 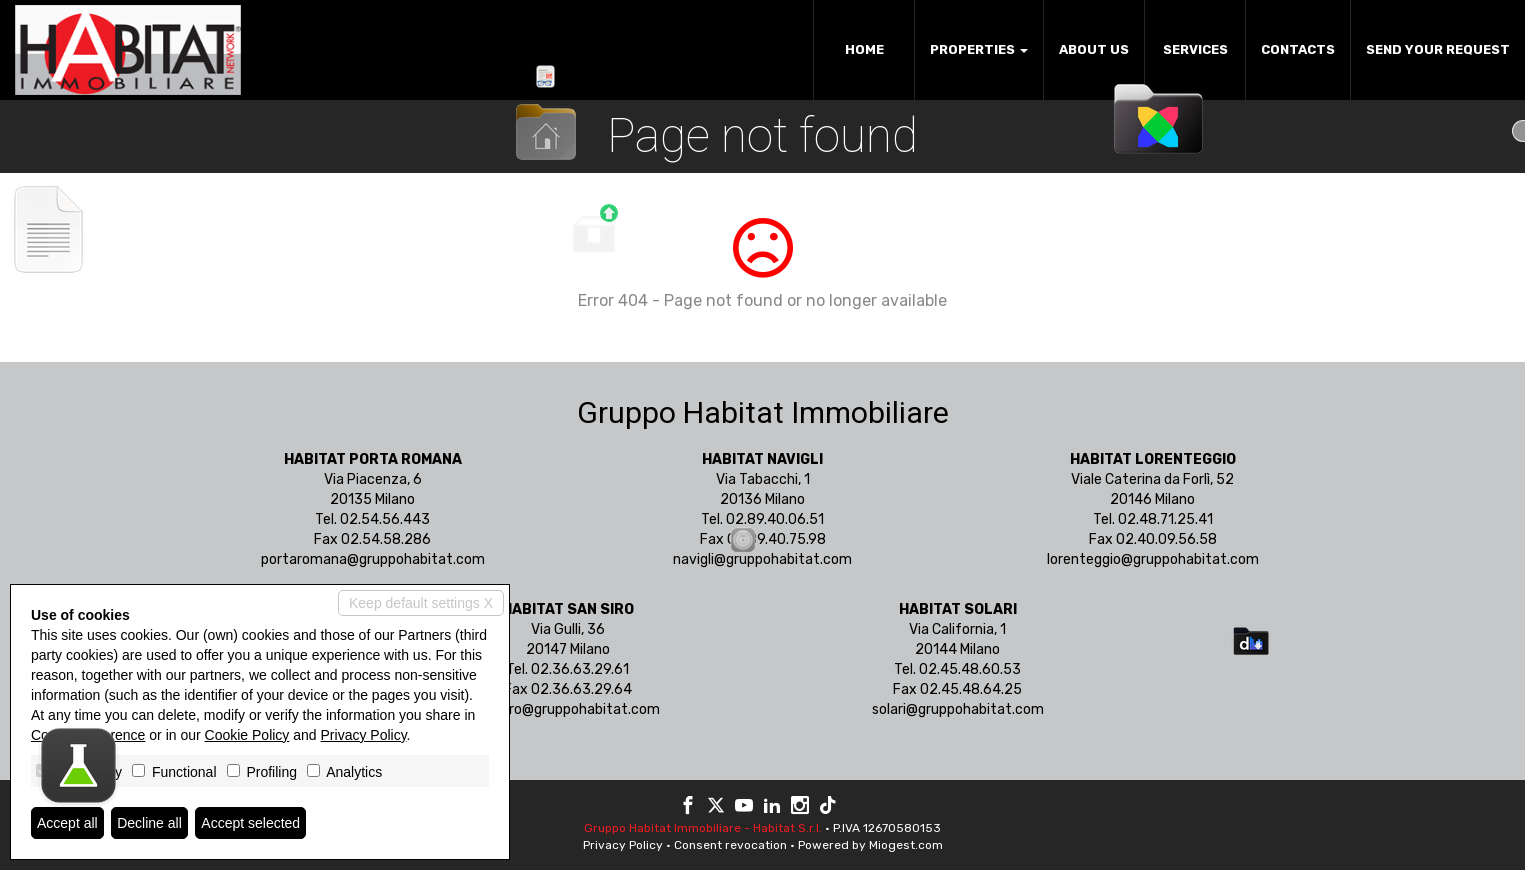 I want to click on open science or chemistry application, so click(x=78, y=765).